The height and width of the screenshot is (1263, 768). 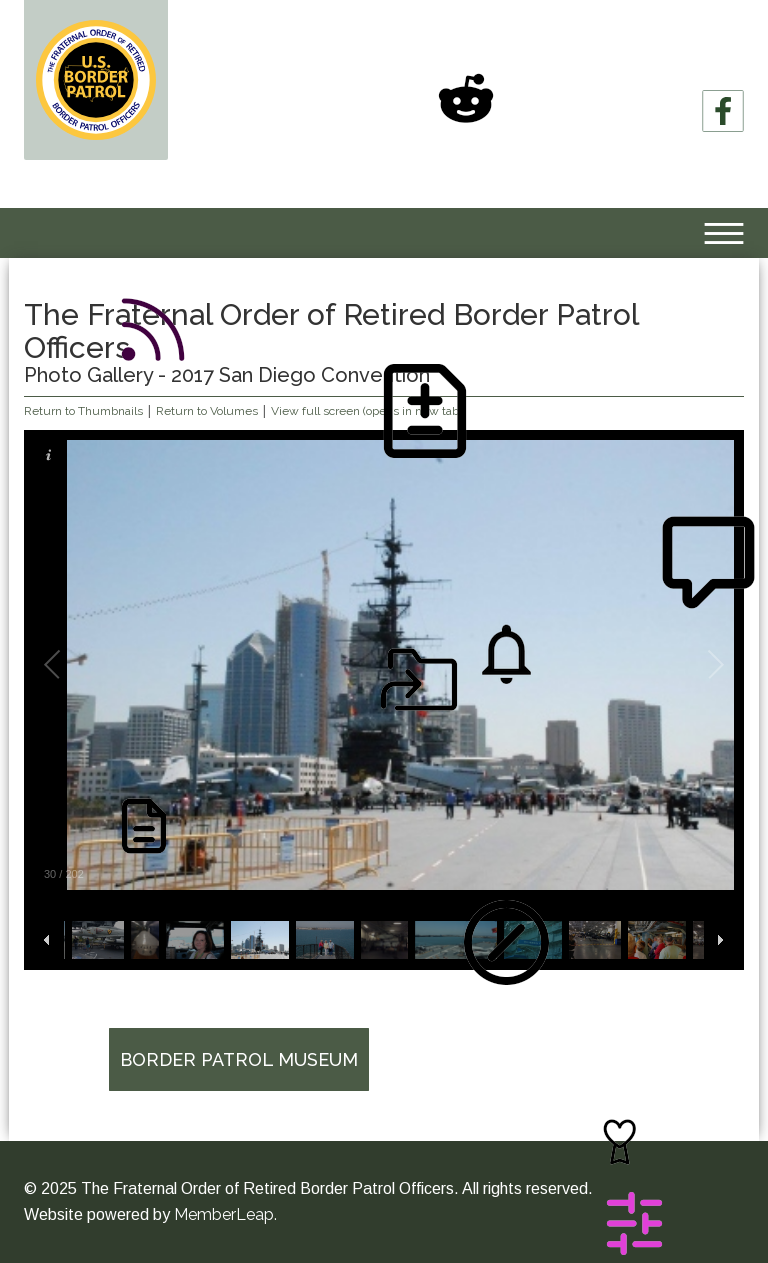 What do you see at coordinates (150, 330) in the screenshot?
I see `subscribe to RSS feed` at bounding box center [150, 330].